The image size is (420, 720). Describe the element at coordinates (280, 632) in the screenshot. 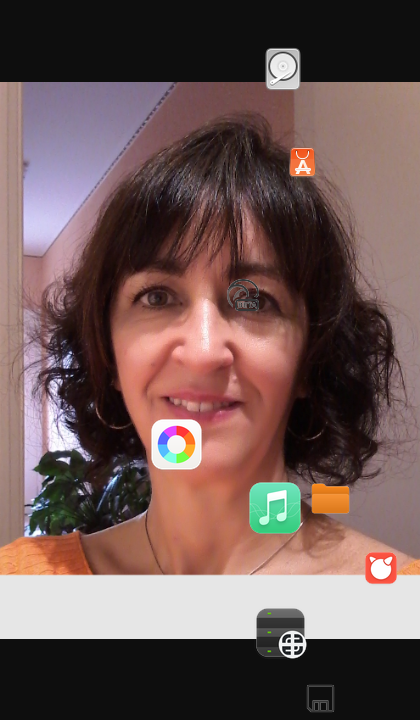

I see `configure windows network sharing settings` at that location.